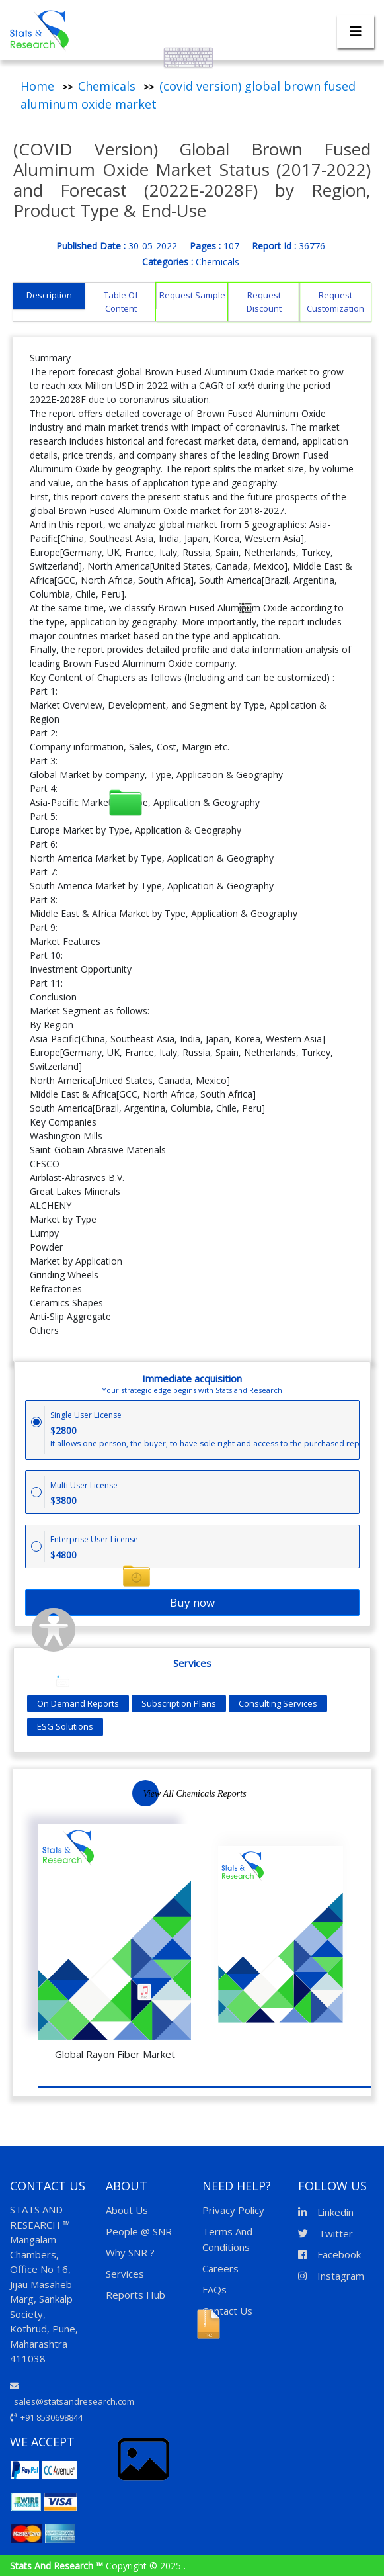 The image size is (384, 2576). What do you see at coordinates (126, 803) in the screenshot?
I see `open folder to view contents` at bounding box center [126, 803].